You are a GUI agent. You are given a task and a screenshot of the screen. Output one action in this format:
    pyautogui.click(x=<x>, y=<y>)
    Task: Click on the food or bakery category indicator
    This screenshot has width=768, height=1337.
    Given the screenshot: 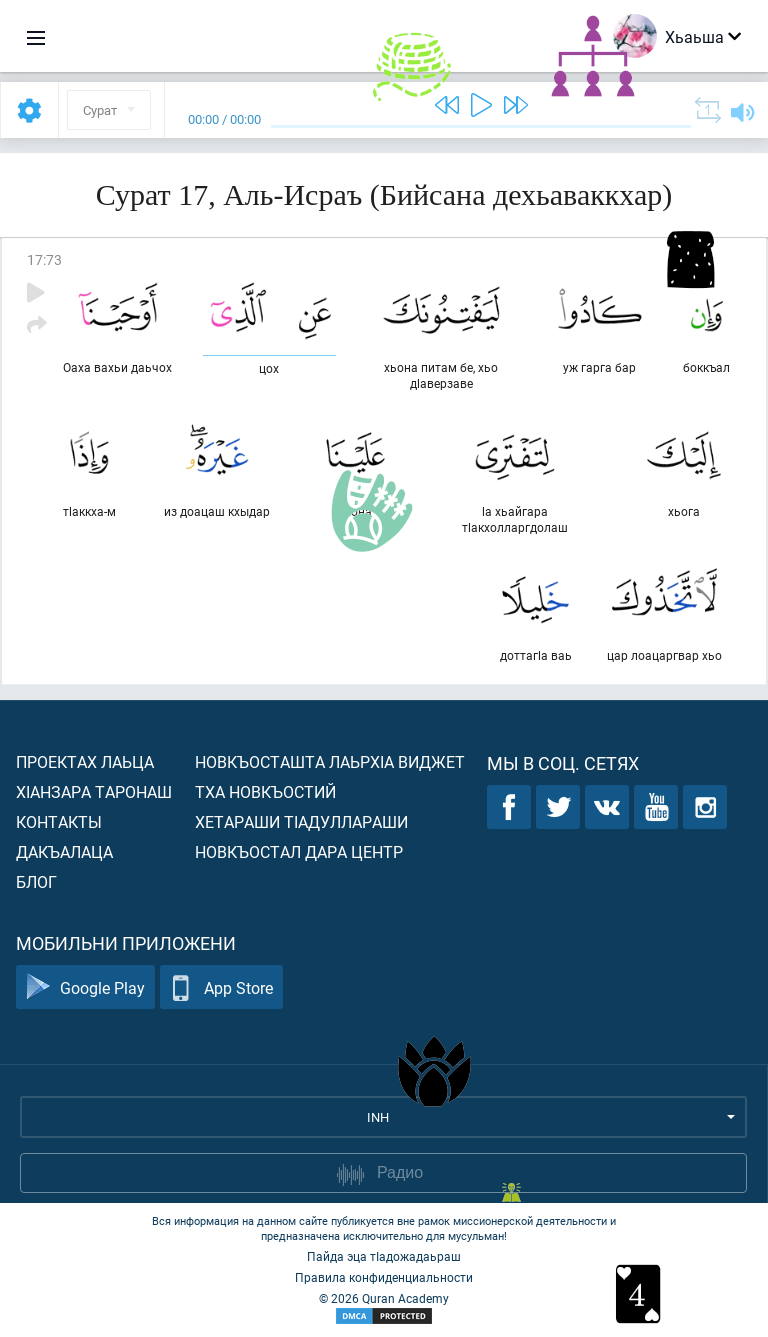 What is the action you would take?
    pyautogui.click(x=691, y=259)
    